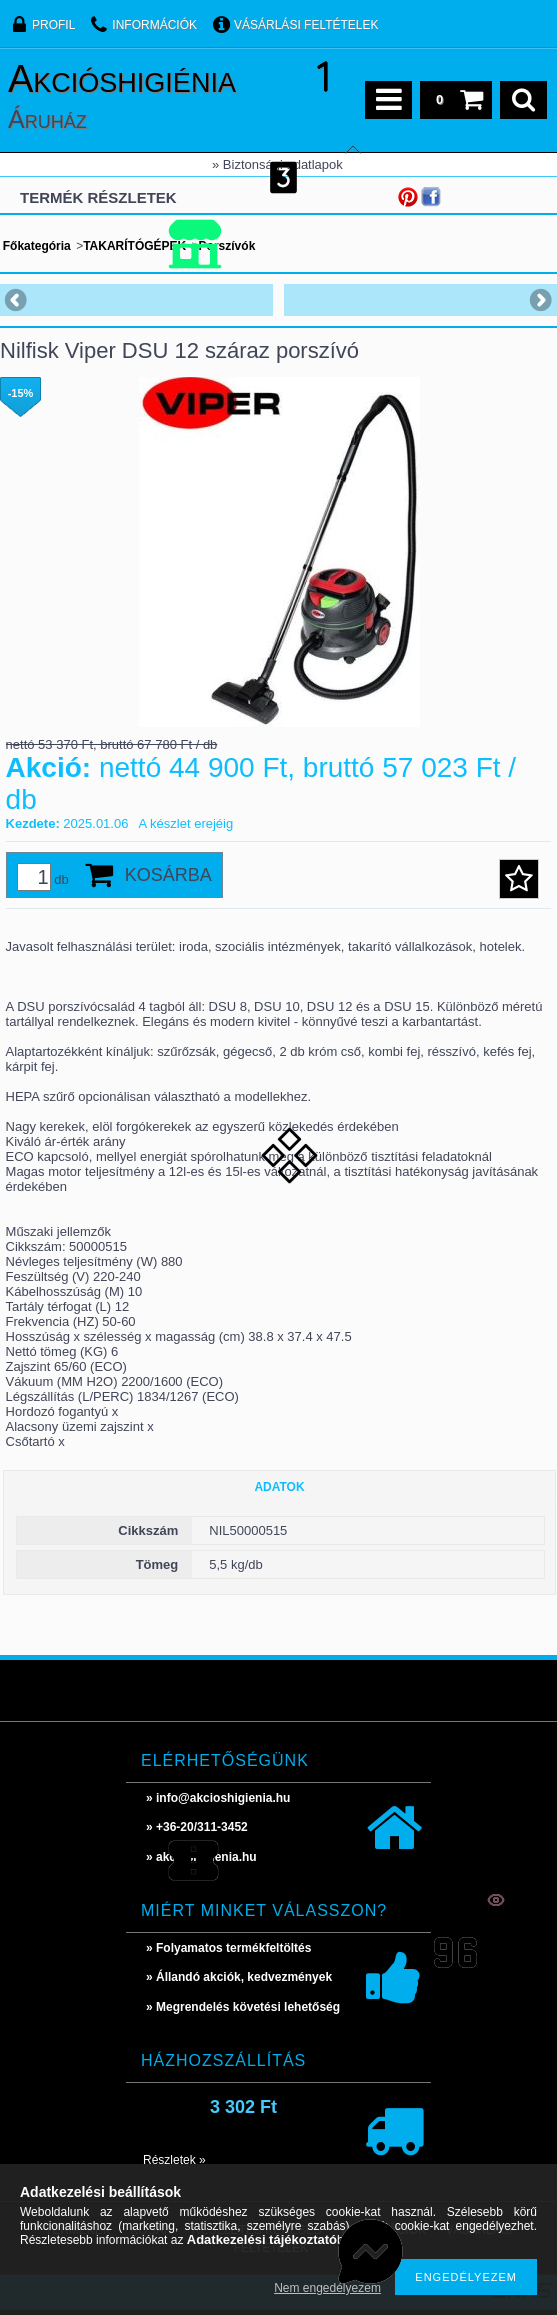 The height and width of the screenshot is (2315, 557). I want to click on view your tickets or passes, so click(193, 1860).